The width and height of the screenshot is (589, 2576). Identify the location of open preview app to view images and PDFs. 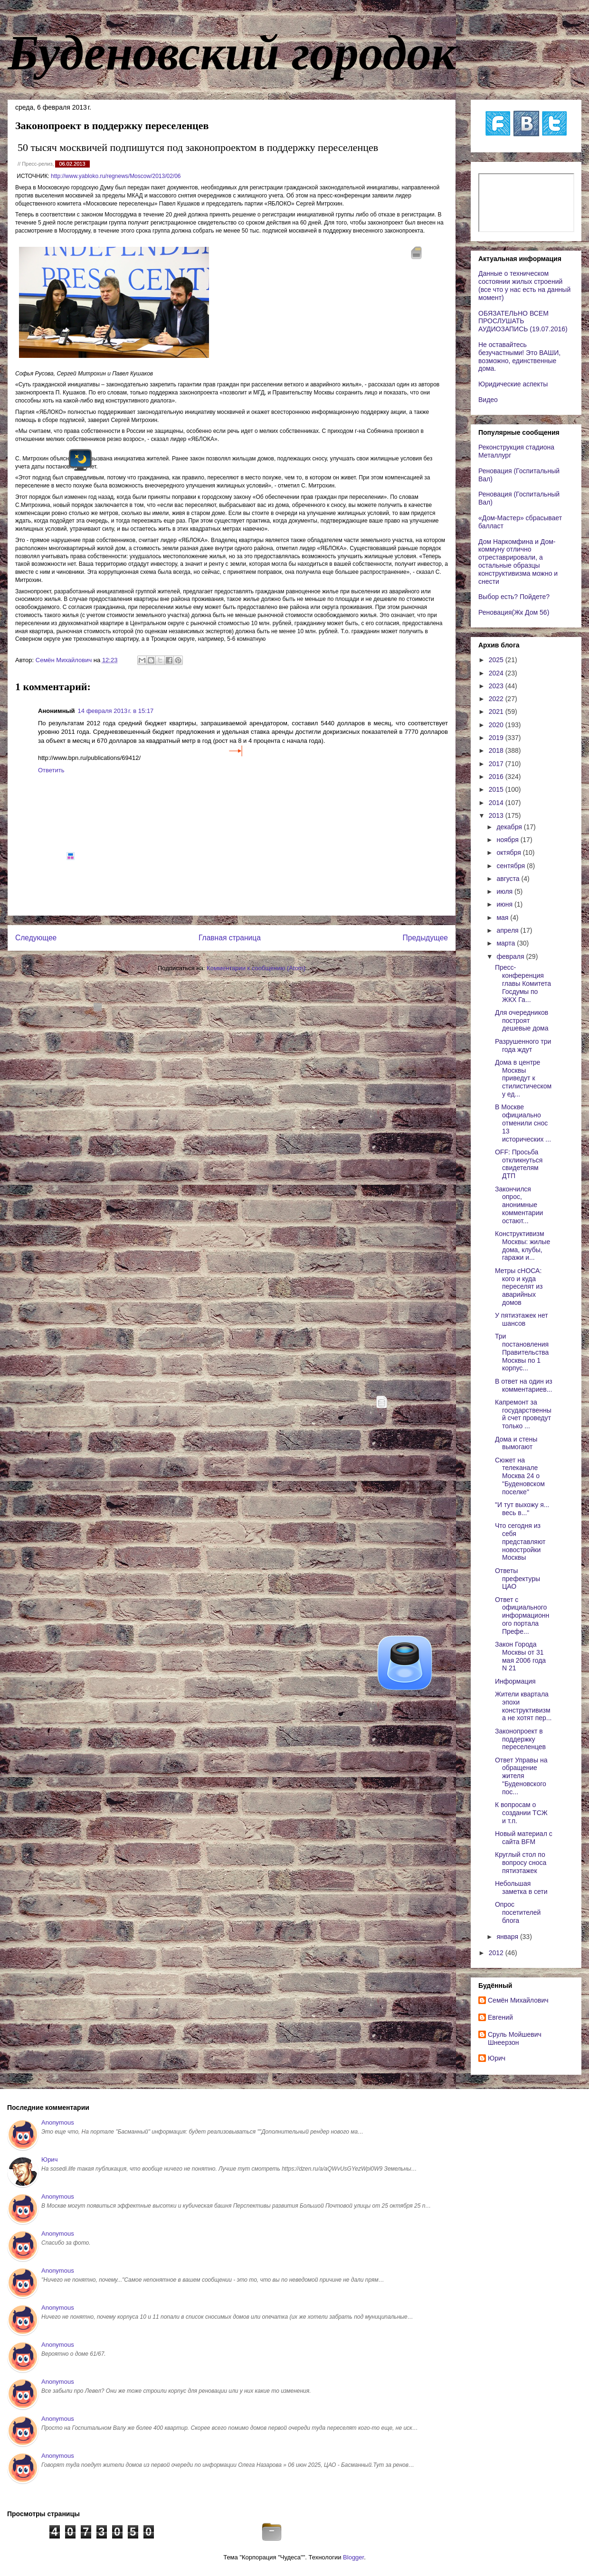
(405, 1663).